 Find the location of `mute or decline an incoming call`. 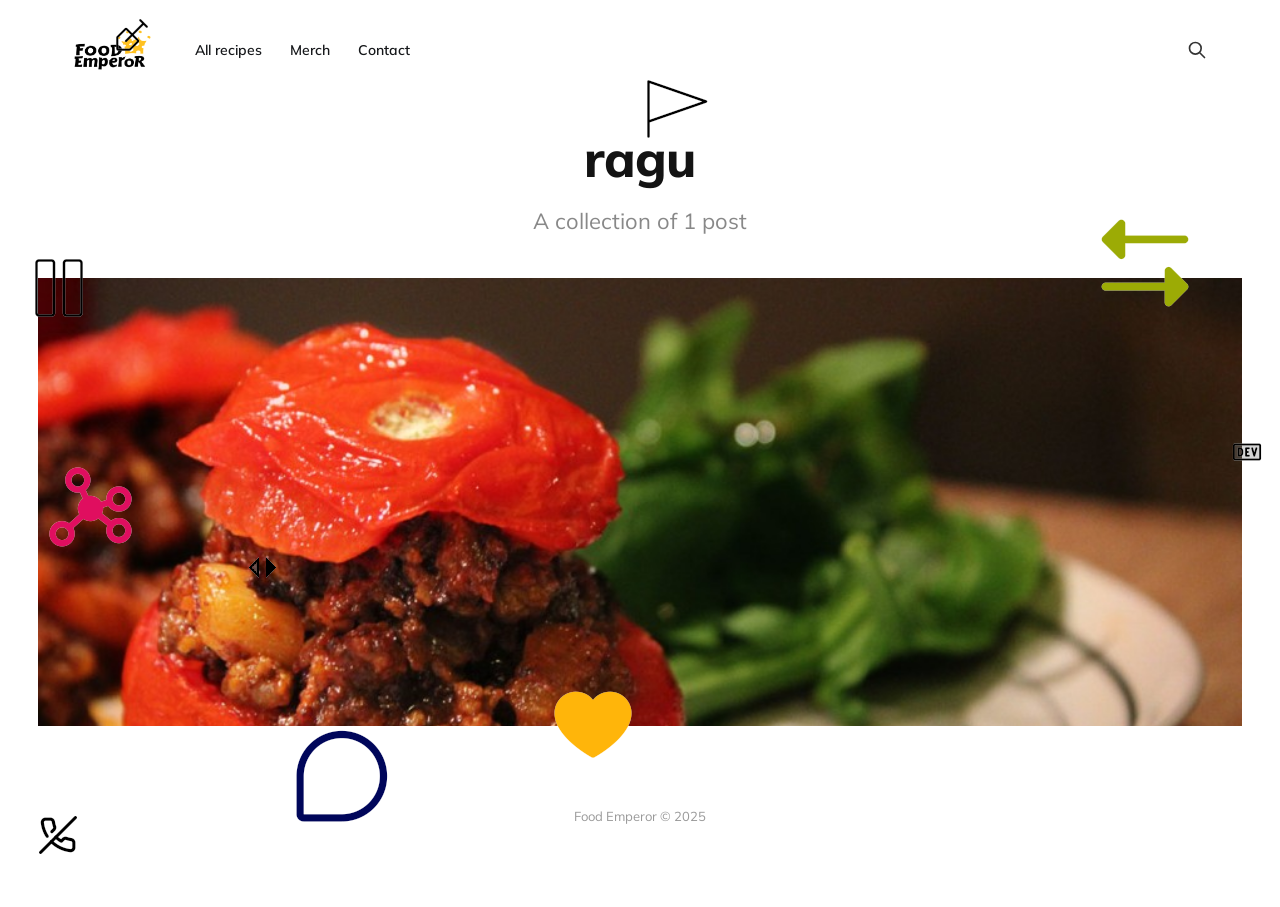

mute or decline an incoming call is located at coordinates (58, 835).